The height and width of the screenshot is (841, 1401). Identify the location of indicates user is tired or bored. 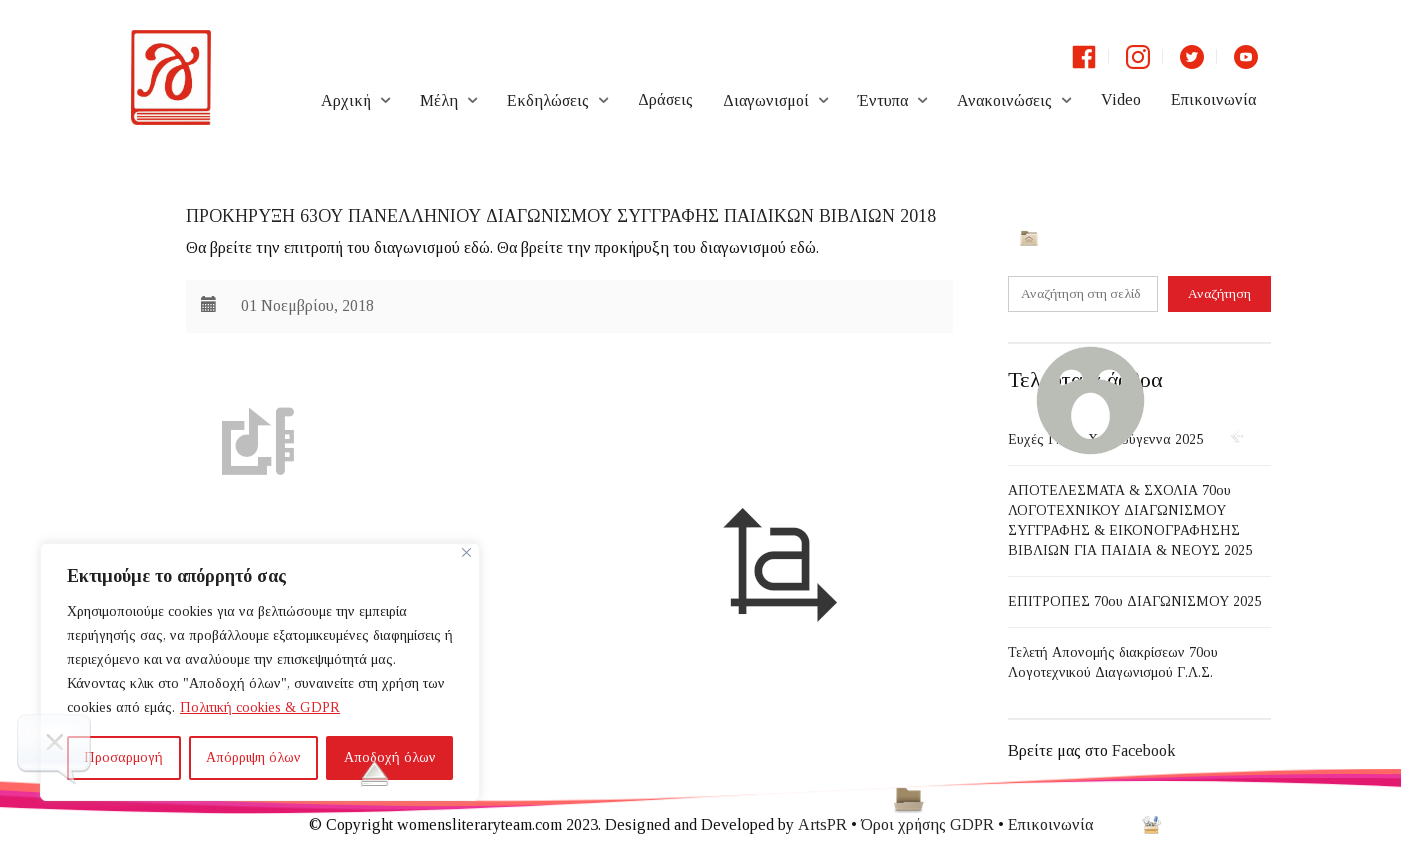
(1090, 400).